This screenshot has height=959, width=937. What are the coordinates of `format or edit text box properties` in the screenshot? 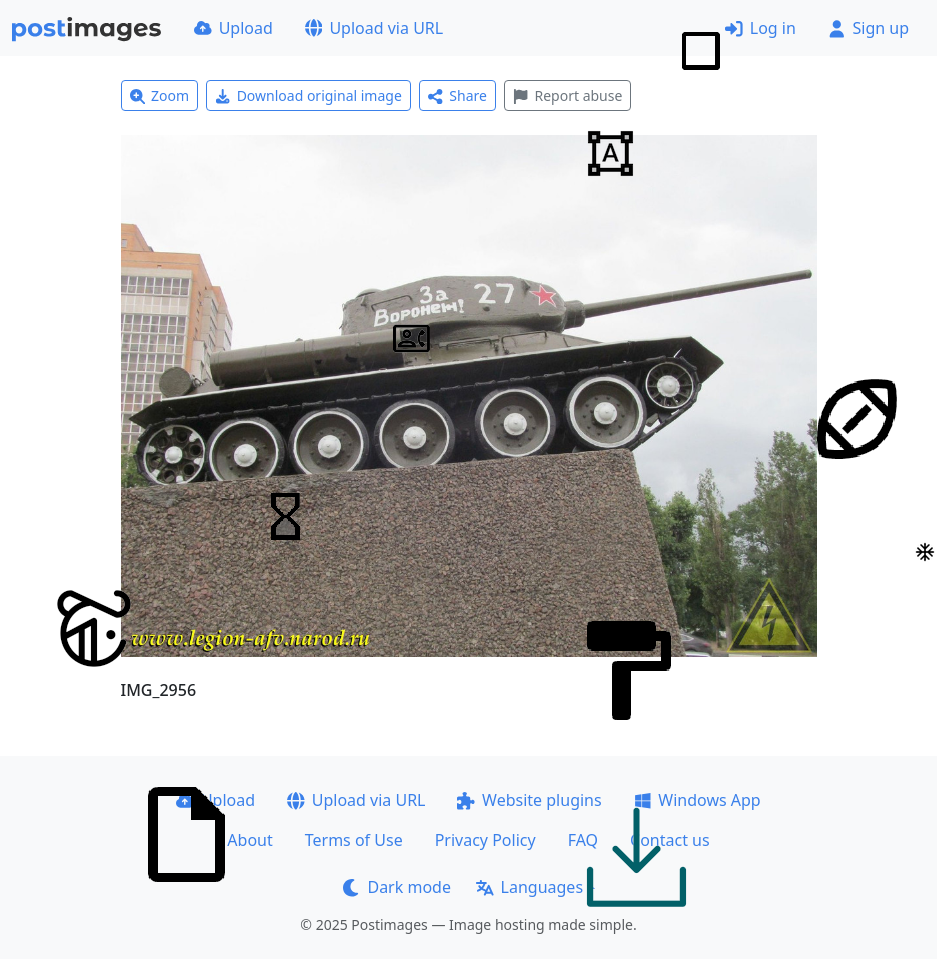 It's located at (610, 153).